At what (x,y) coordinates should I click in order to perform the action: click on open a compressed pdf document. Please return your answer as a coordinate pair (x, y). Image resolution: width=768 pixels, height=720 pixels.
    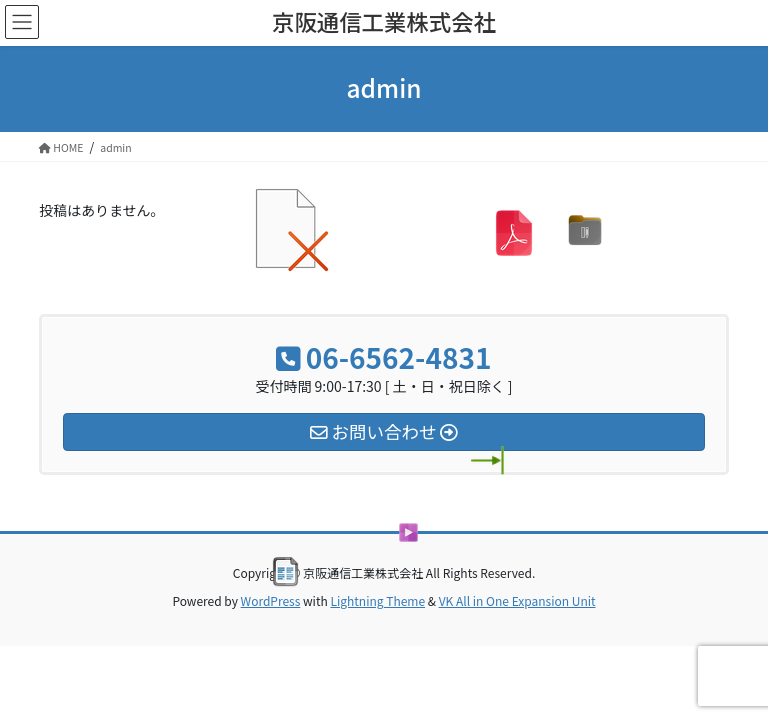
    Looking at the image, I should click on (514, 233).